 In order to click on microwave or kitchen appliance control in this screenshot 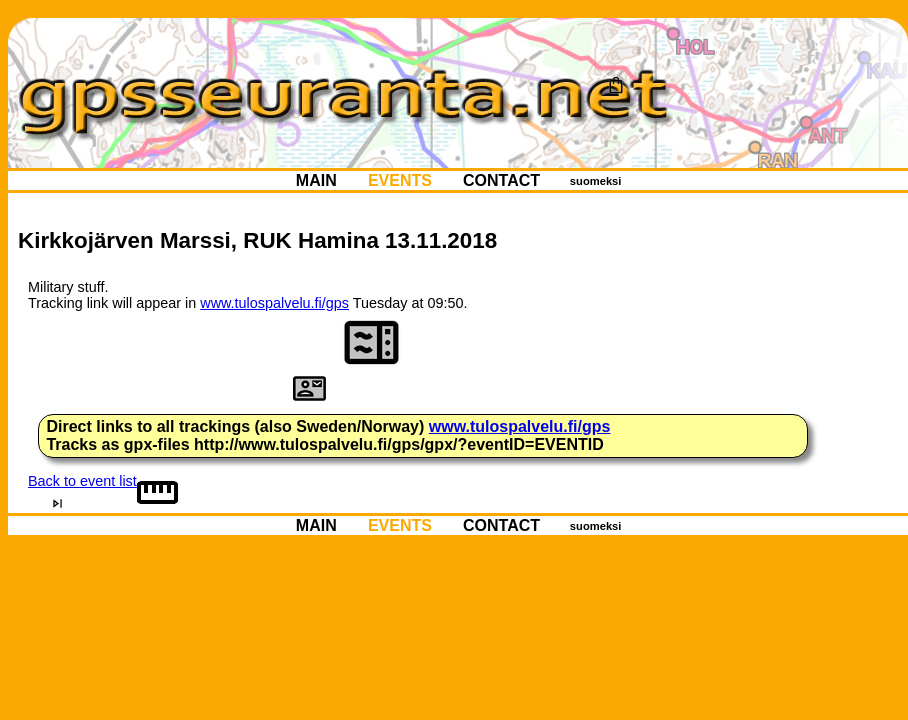, I will do `click(371, 342)`.